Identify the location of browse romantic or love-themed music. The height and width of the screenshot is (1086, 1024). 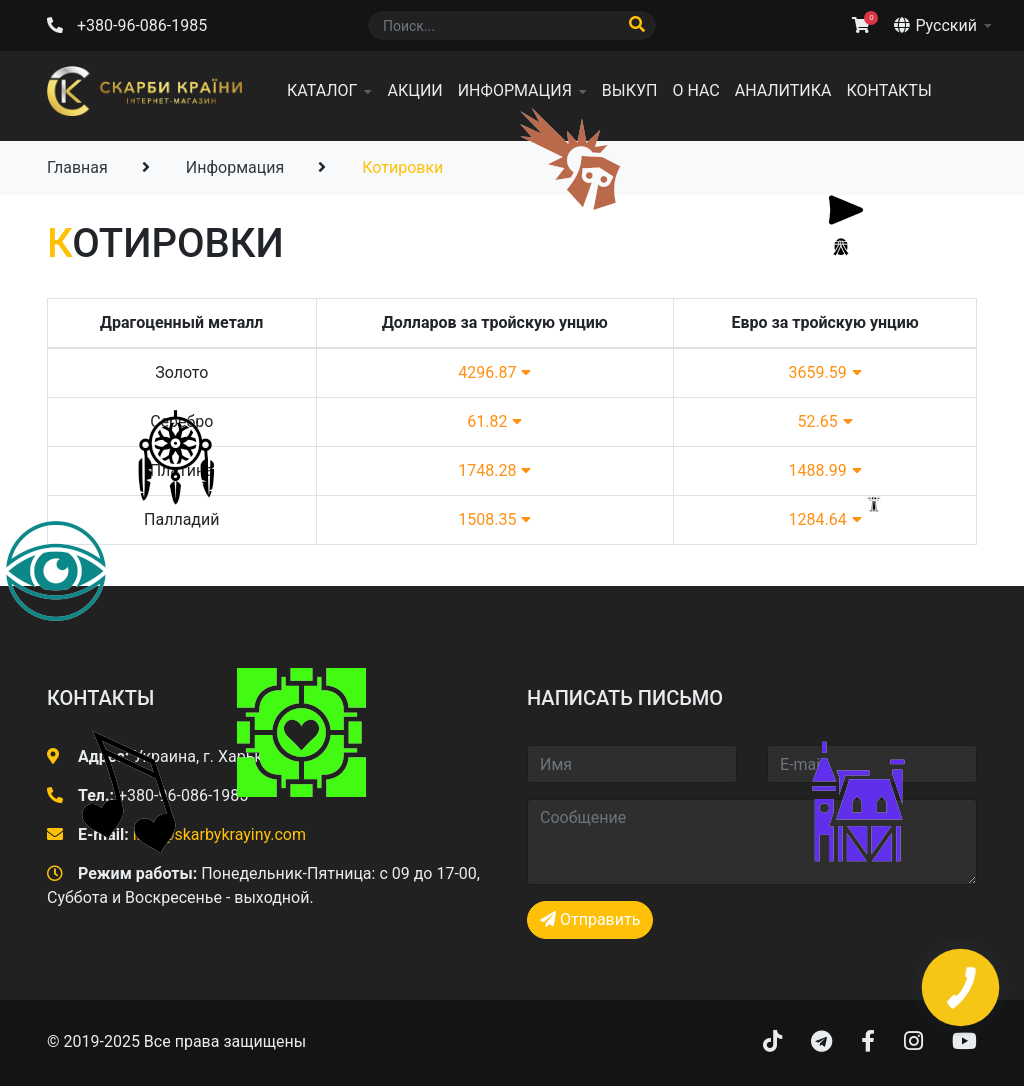
(129, 792).